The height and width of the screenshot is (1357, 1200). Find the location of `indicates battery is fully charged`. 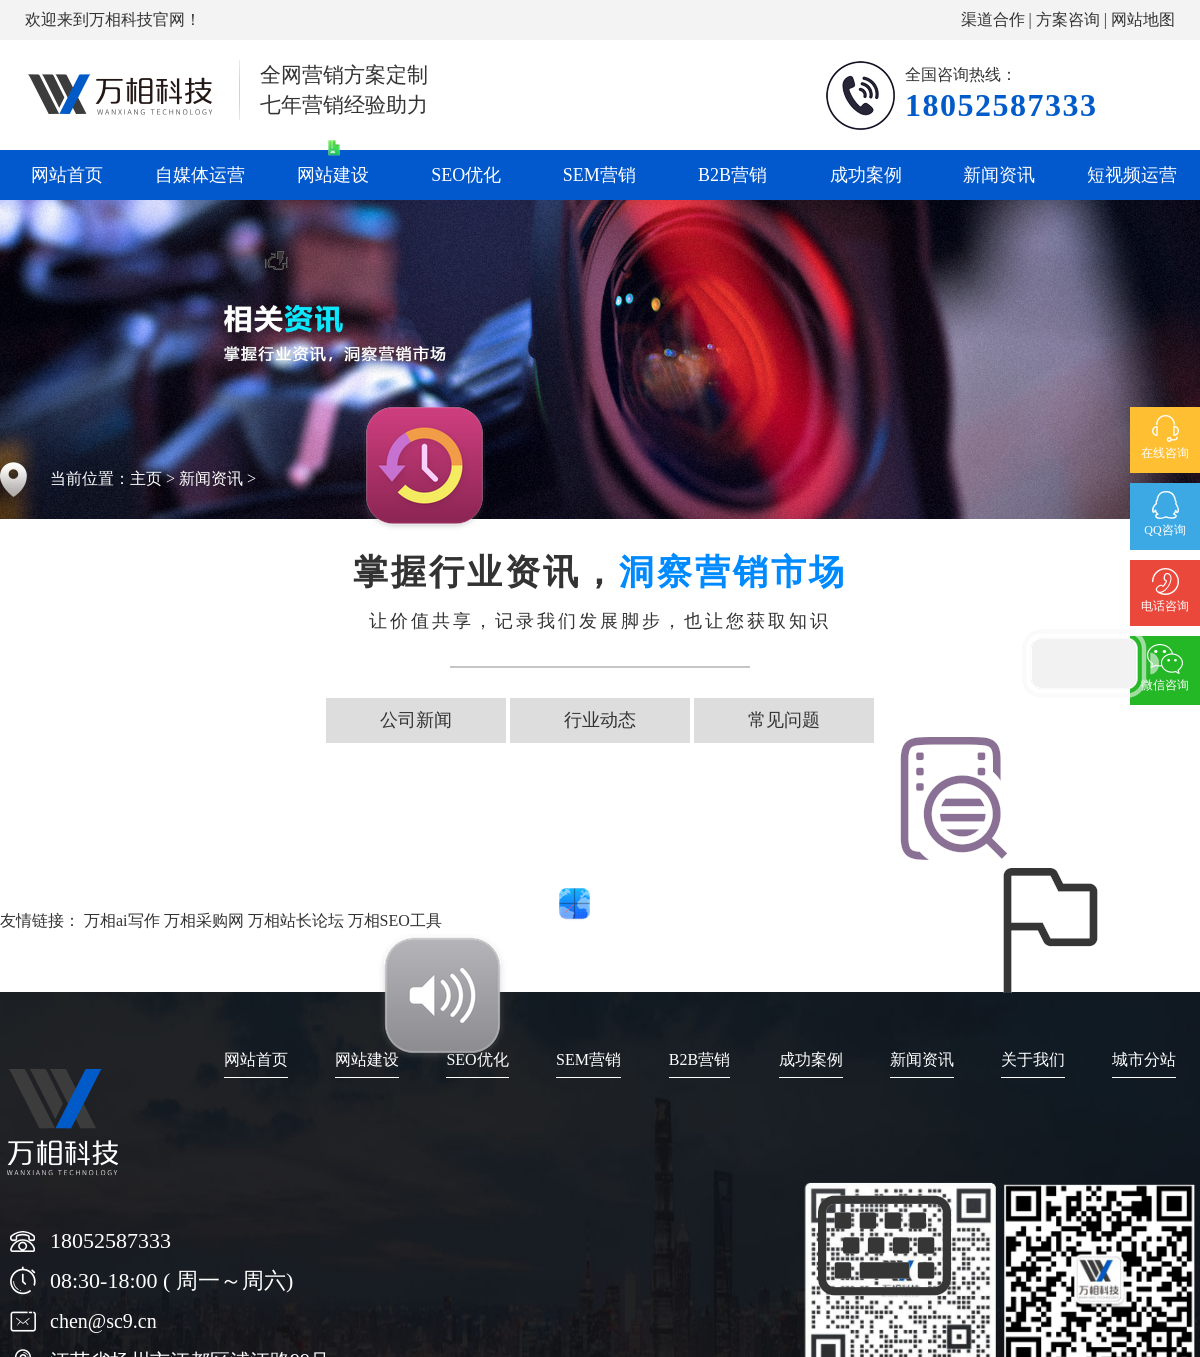

indicates battery is fully charged is located at coordinates (1090, 663).